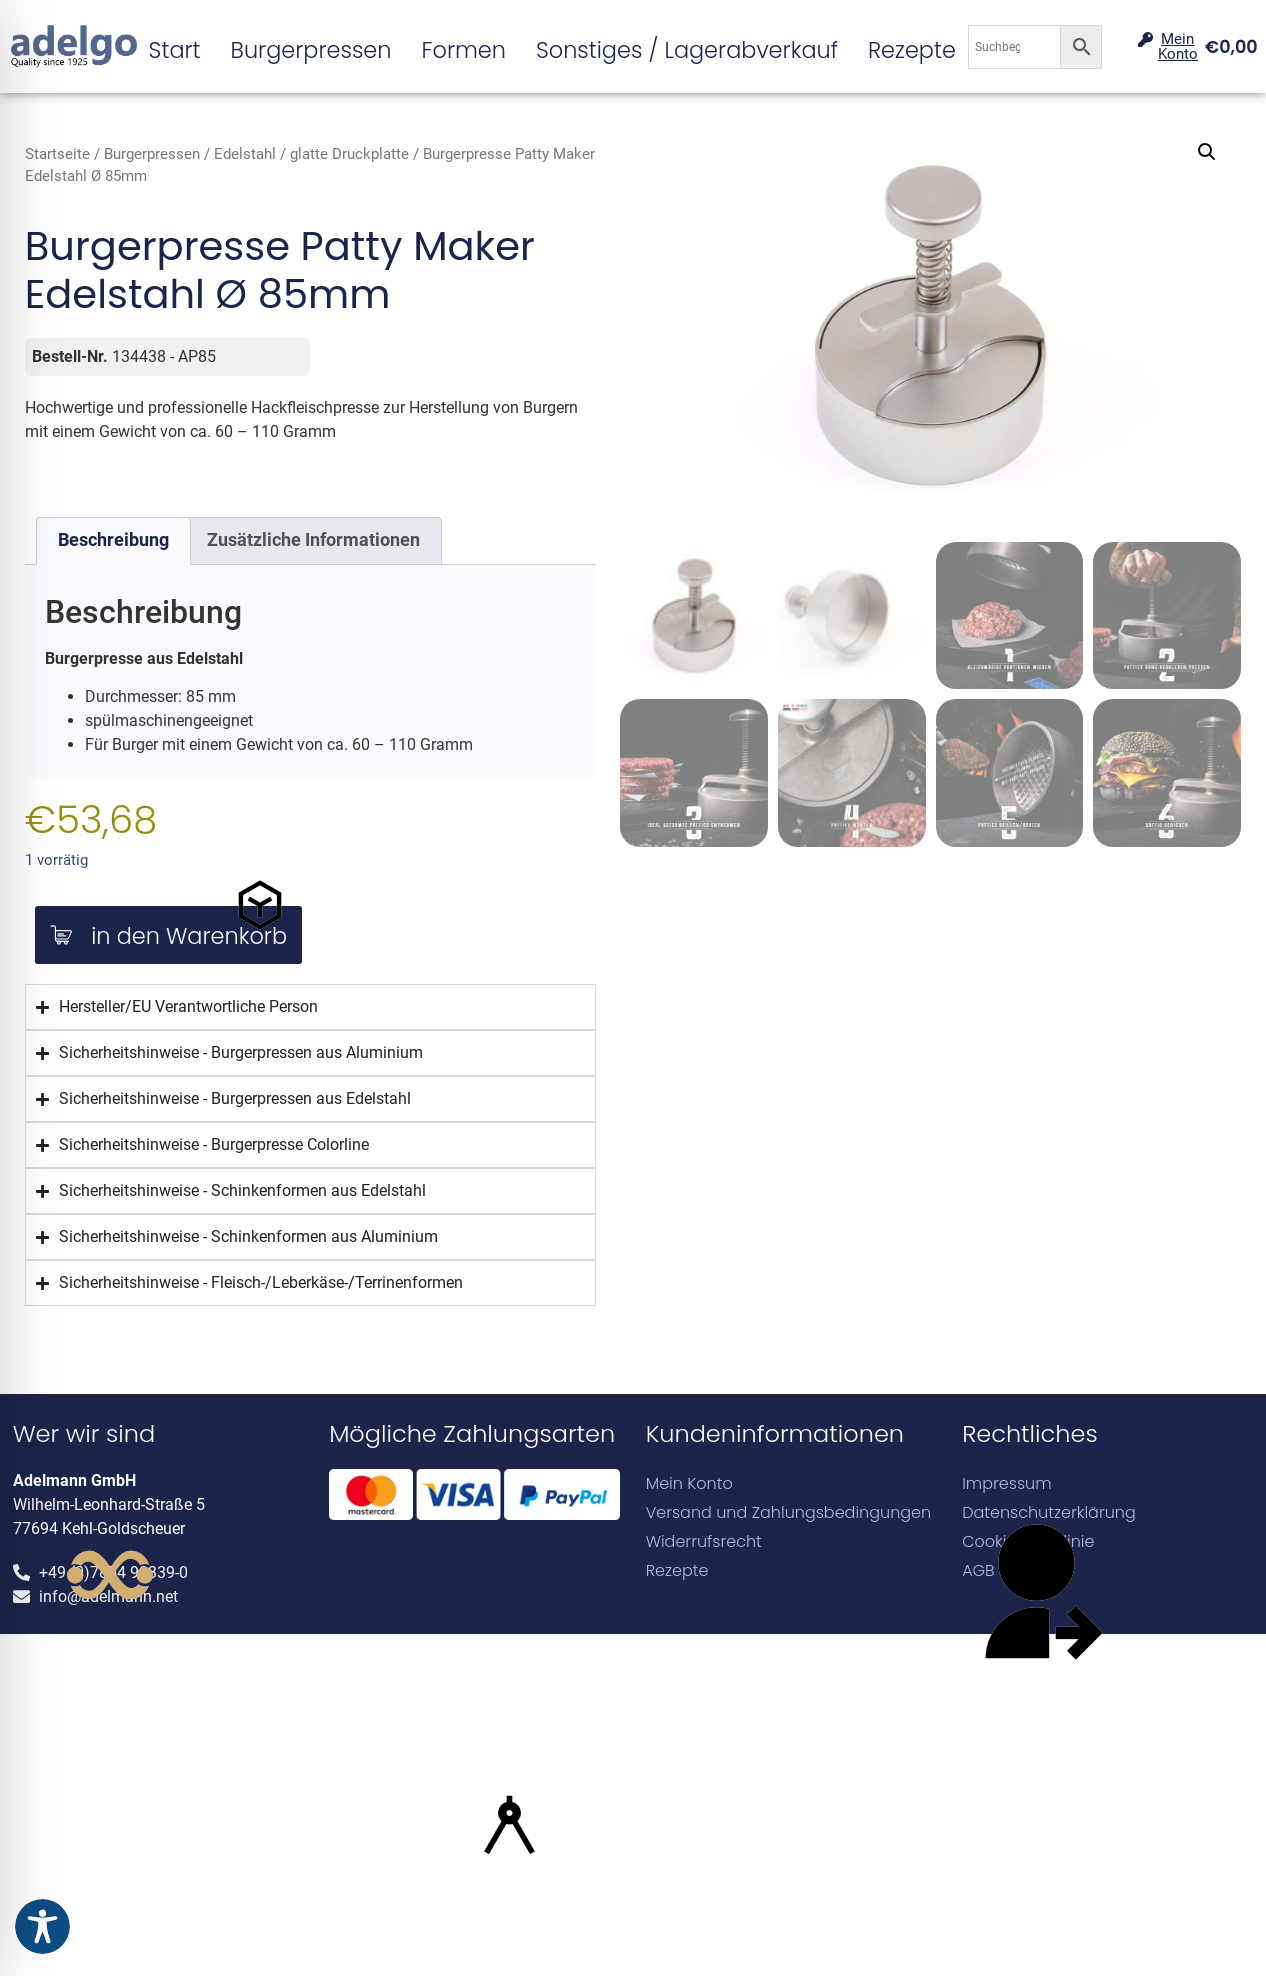 The width and height of the screenshot is (1266, 1976). I want to click on access drawing or design tools, so click(509, 1824).